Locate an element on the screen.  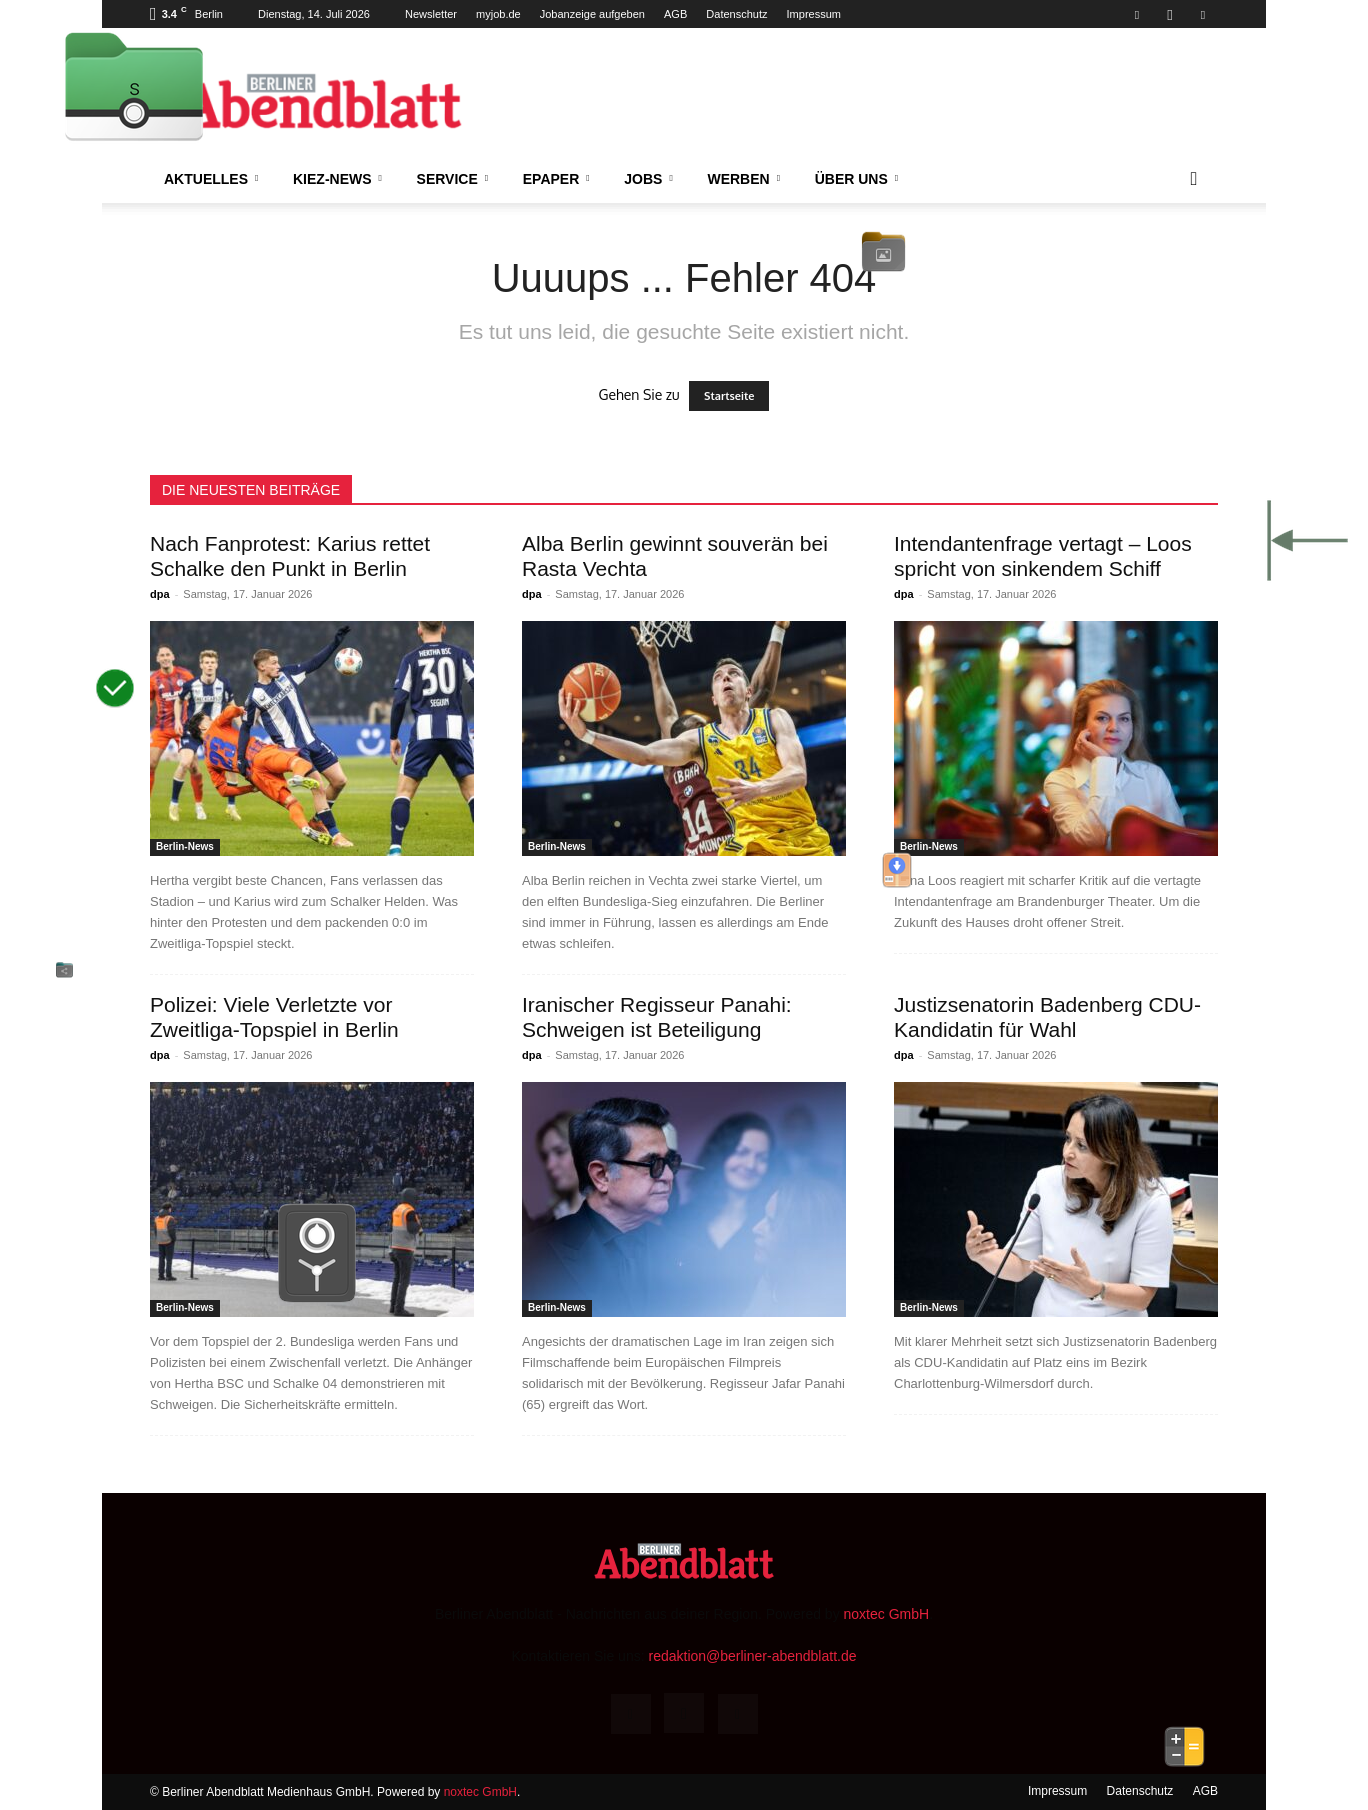
open the calculator app is located at coordinates (1184, 1746).